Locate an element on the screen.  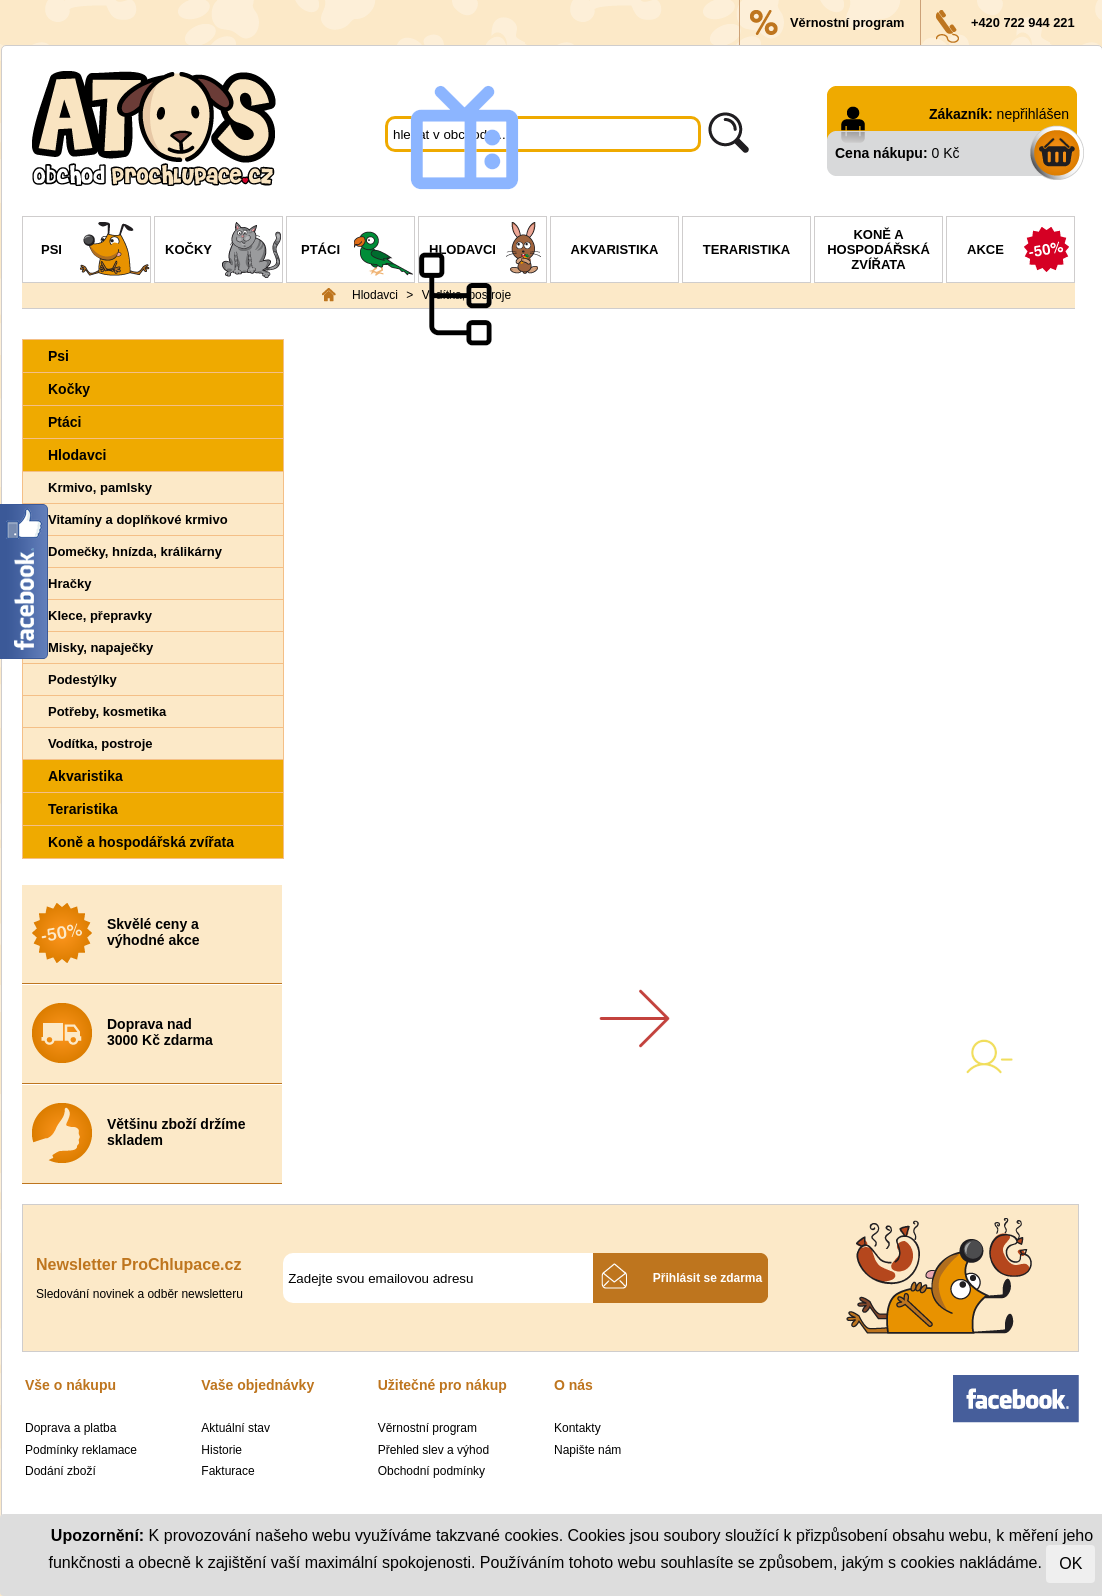
remove a user or contact is located at coordinates (988, 1058).